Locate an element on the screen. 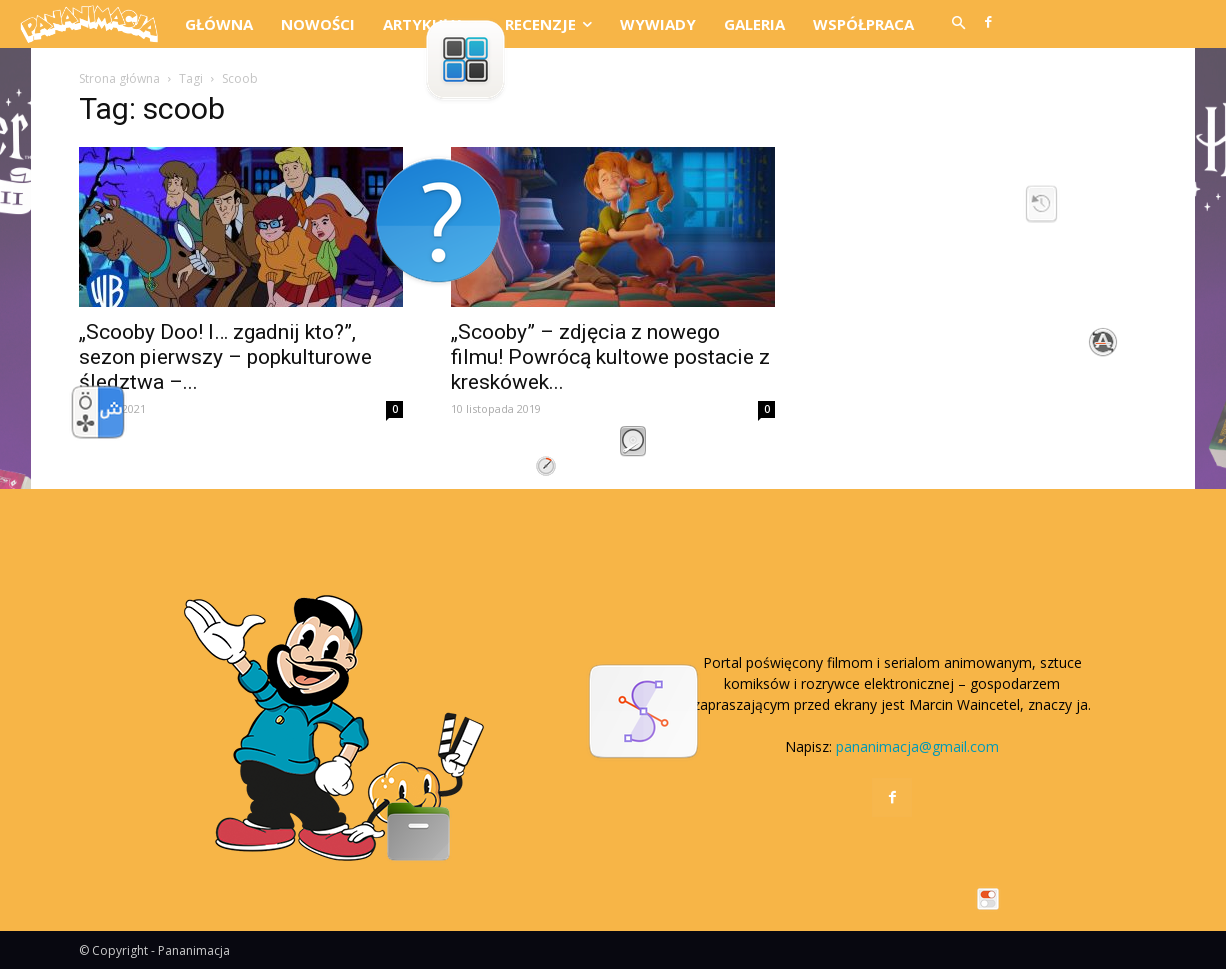  open system tweaks or settings app is located at coordinates (988, 899).